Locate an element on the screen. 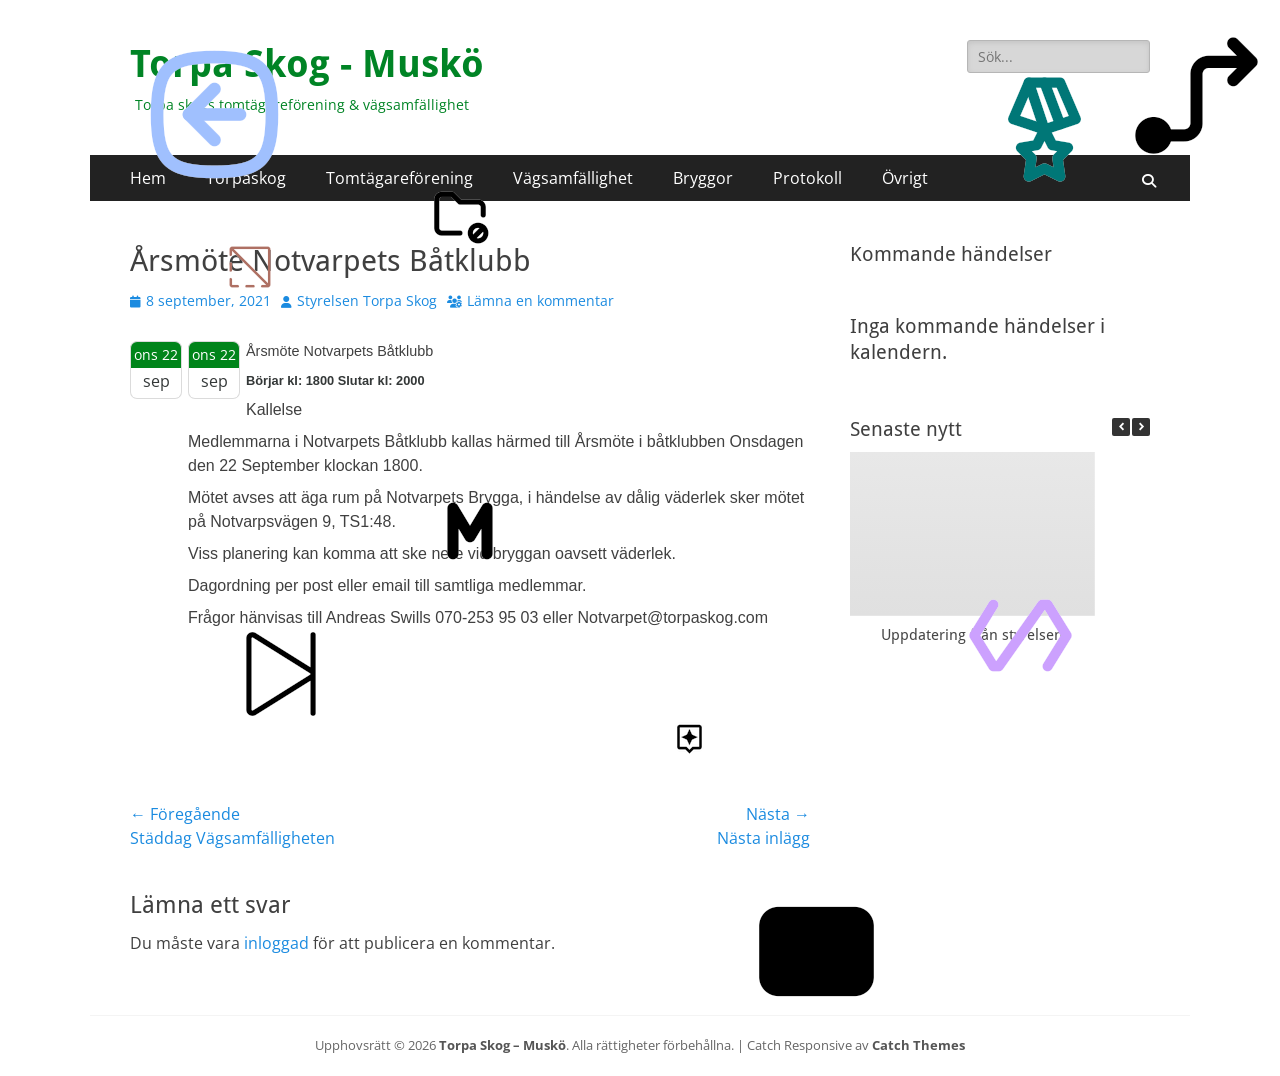 This screenshot has width=1280, height=1076. polymer project branding or logo is located at coordinates (1020, 635).